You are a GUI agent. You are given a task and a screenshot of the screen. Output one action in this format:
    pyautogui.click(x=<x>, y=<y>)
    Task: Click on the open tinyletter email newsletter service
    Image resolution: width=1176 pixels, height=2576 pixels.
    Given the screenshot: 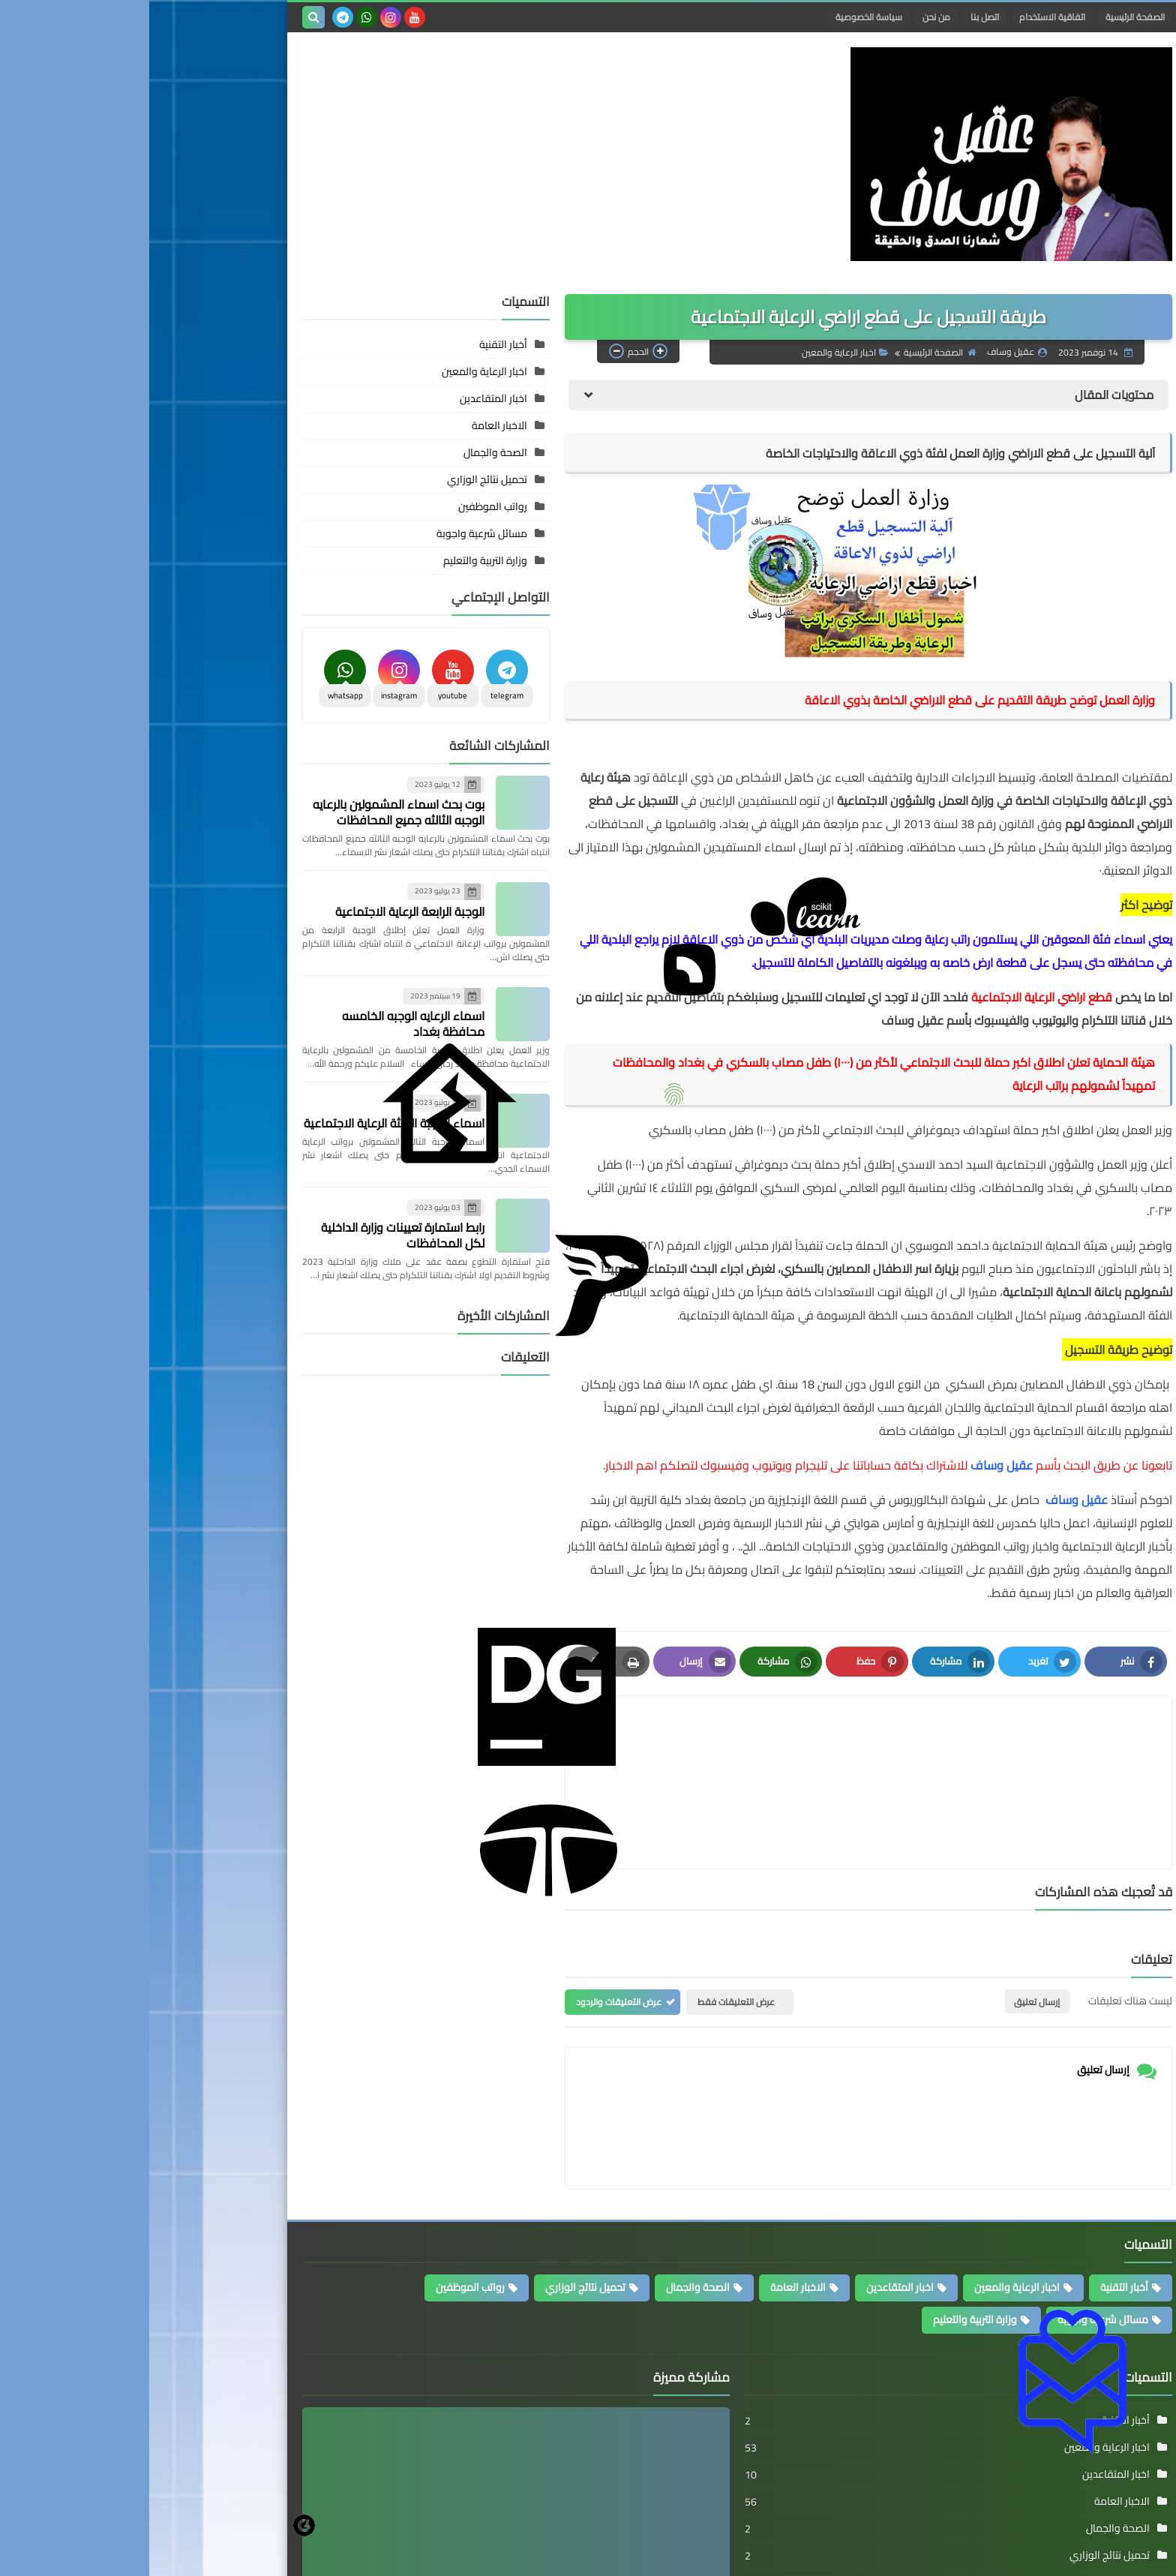 What is the action you would take?
    pyautogui.click(x=1072, y=2382)
    